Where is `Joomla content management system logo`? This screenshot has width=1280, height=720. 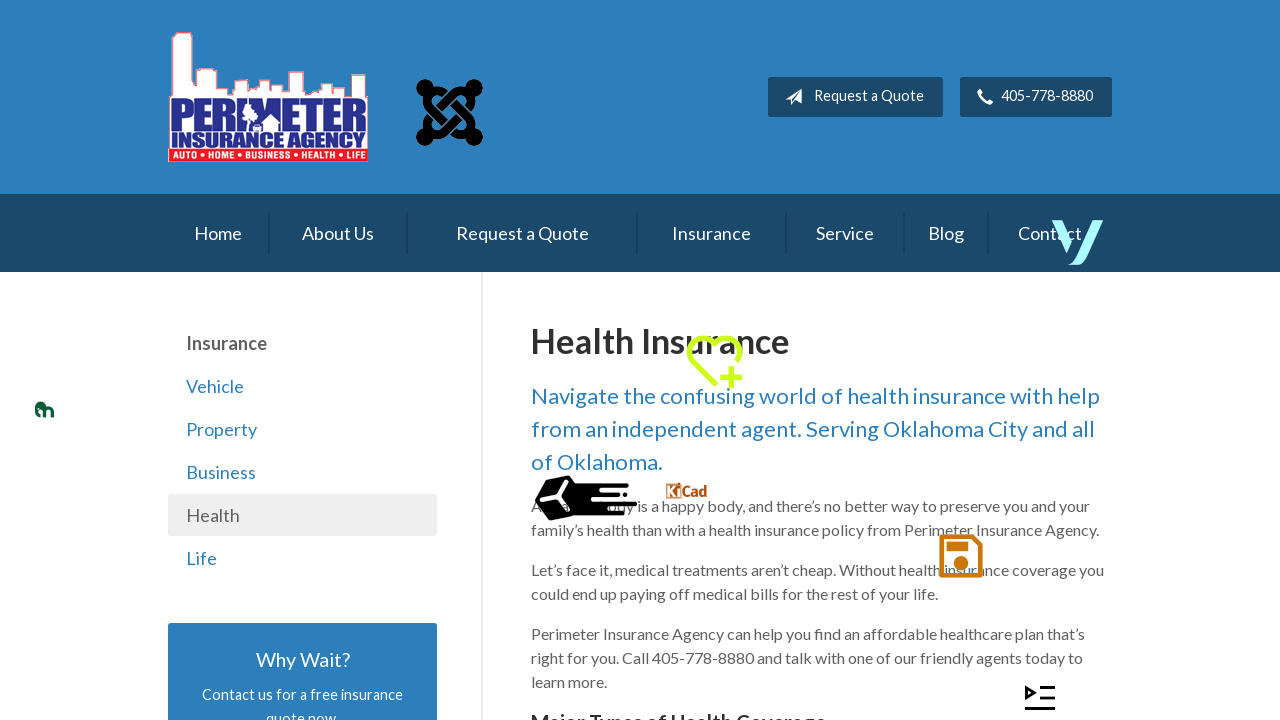 Joomla content management system logo is located at coordinates (449, 112).